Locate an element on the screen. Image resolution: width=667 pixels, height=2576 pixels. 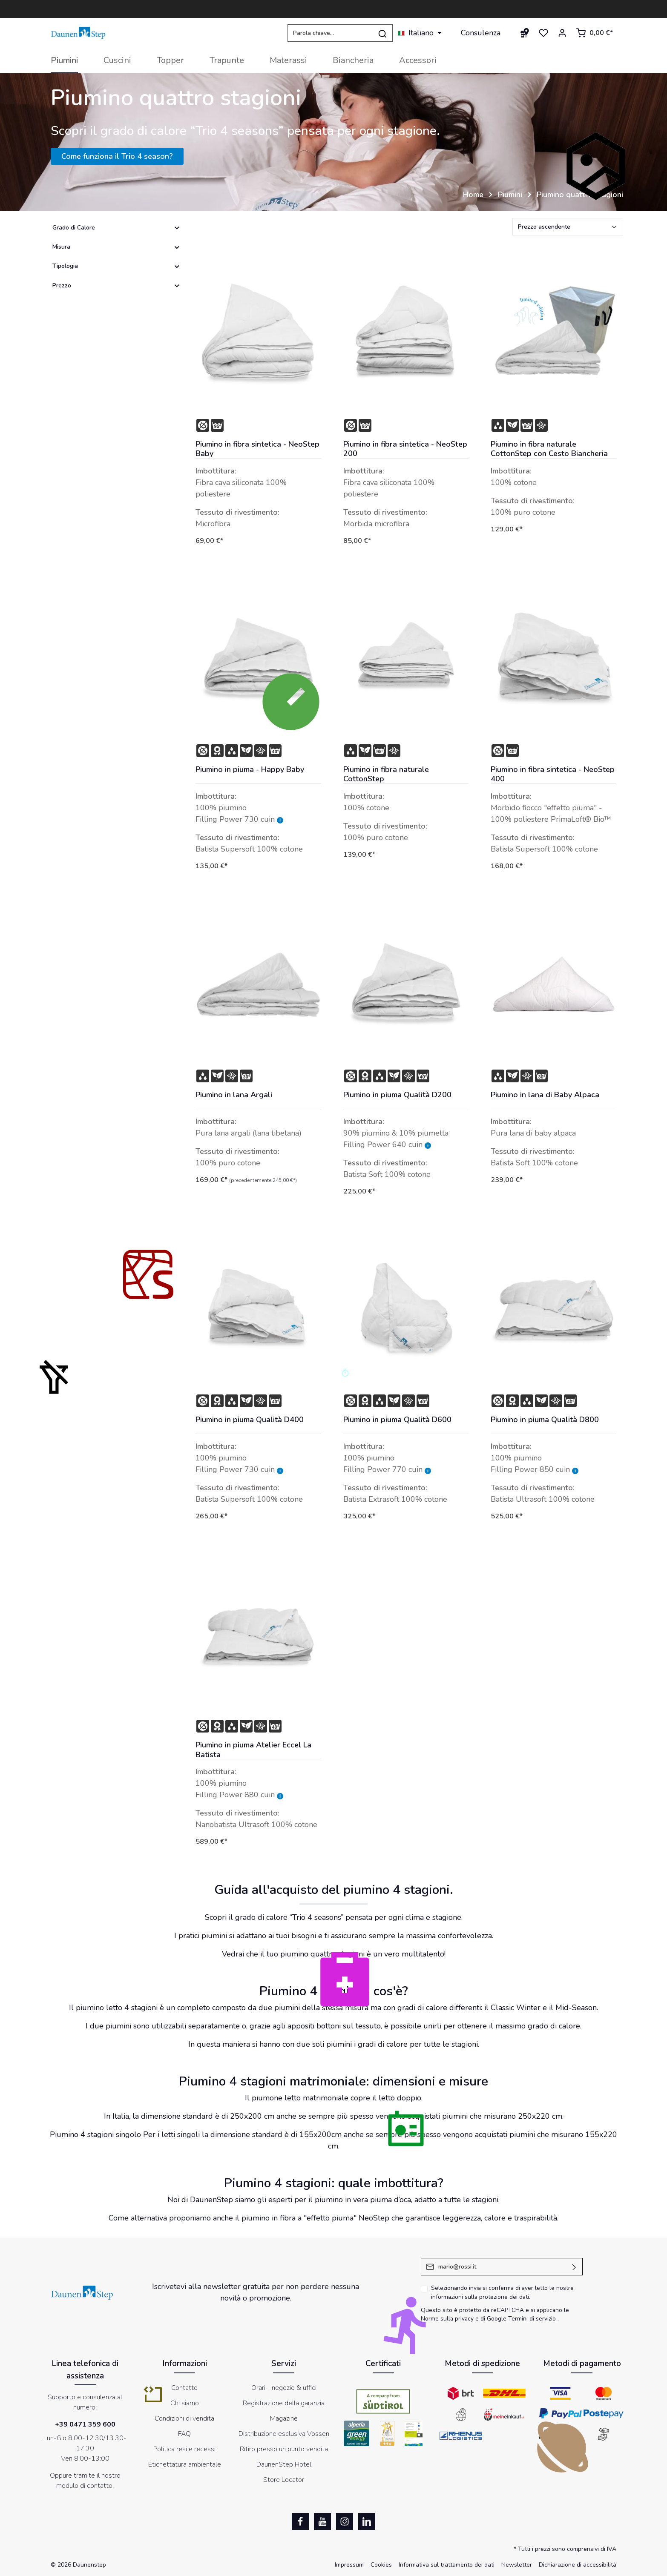
start or set a timer is located at coordinates (291, 702).